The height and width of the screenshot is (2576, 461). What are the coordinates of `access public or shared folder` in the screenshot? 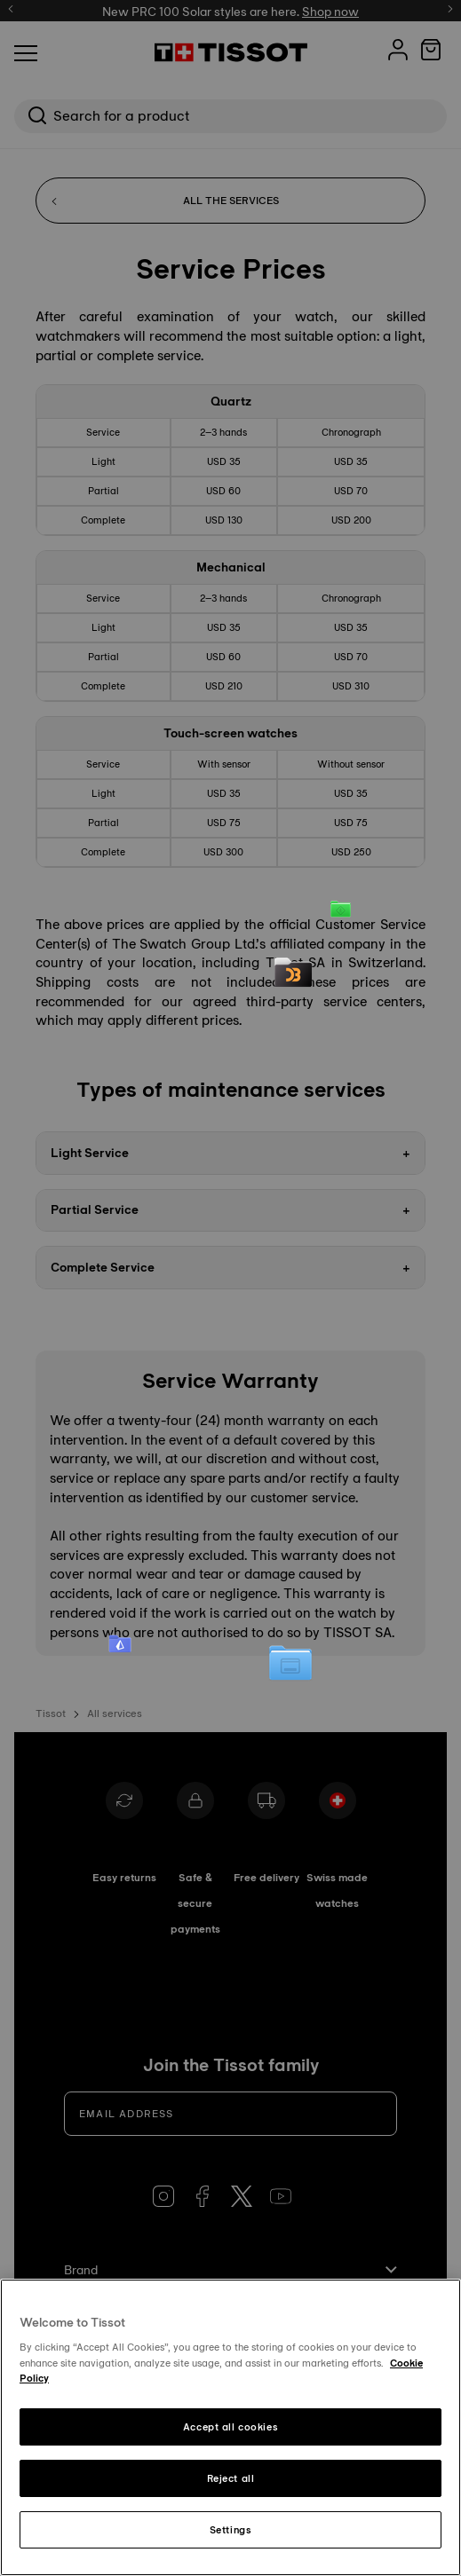 It's located at (340, 909).